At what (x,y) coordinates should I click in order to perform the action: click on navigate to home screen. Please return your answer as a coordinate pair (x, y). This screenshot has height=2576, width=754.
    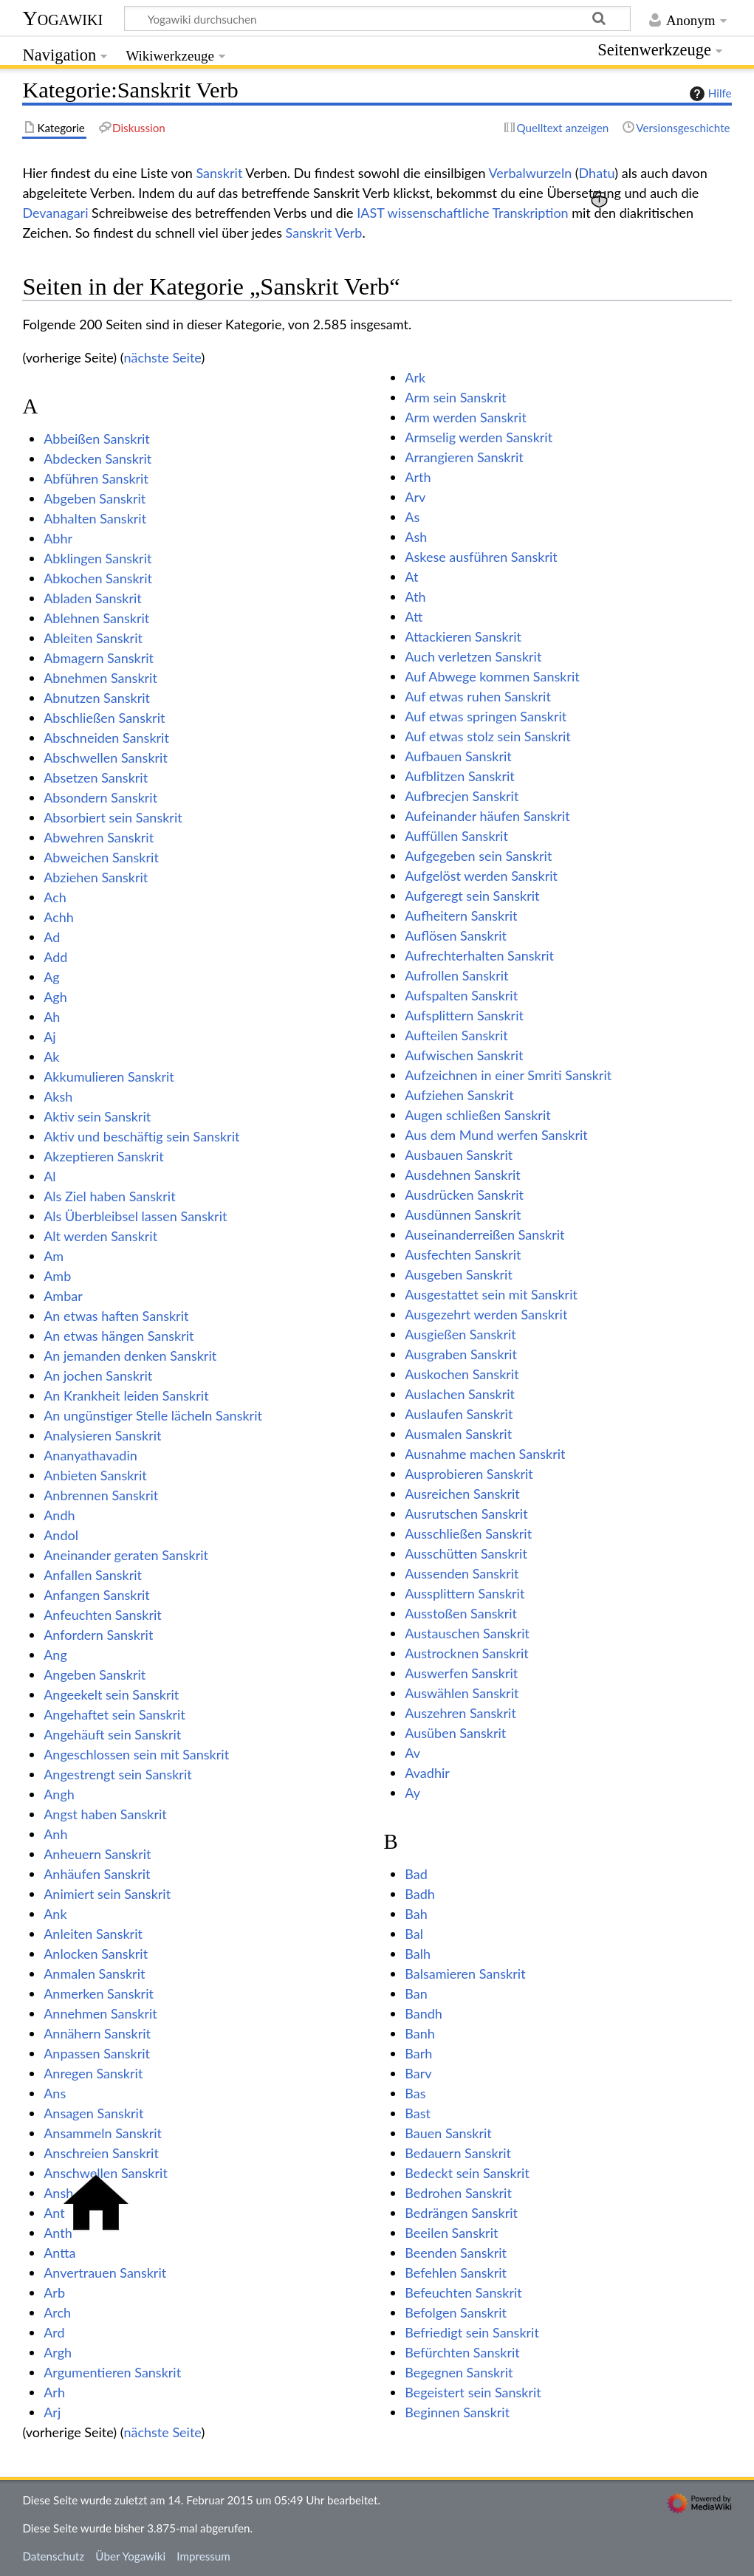
    Looking at the image, I should click on (96, 2204).